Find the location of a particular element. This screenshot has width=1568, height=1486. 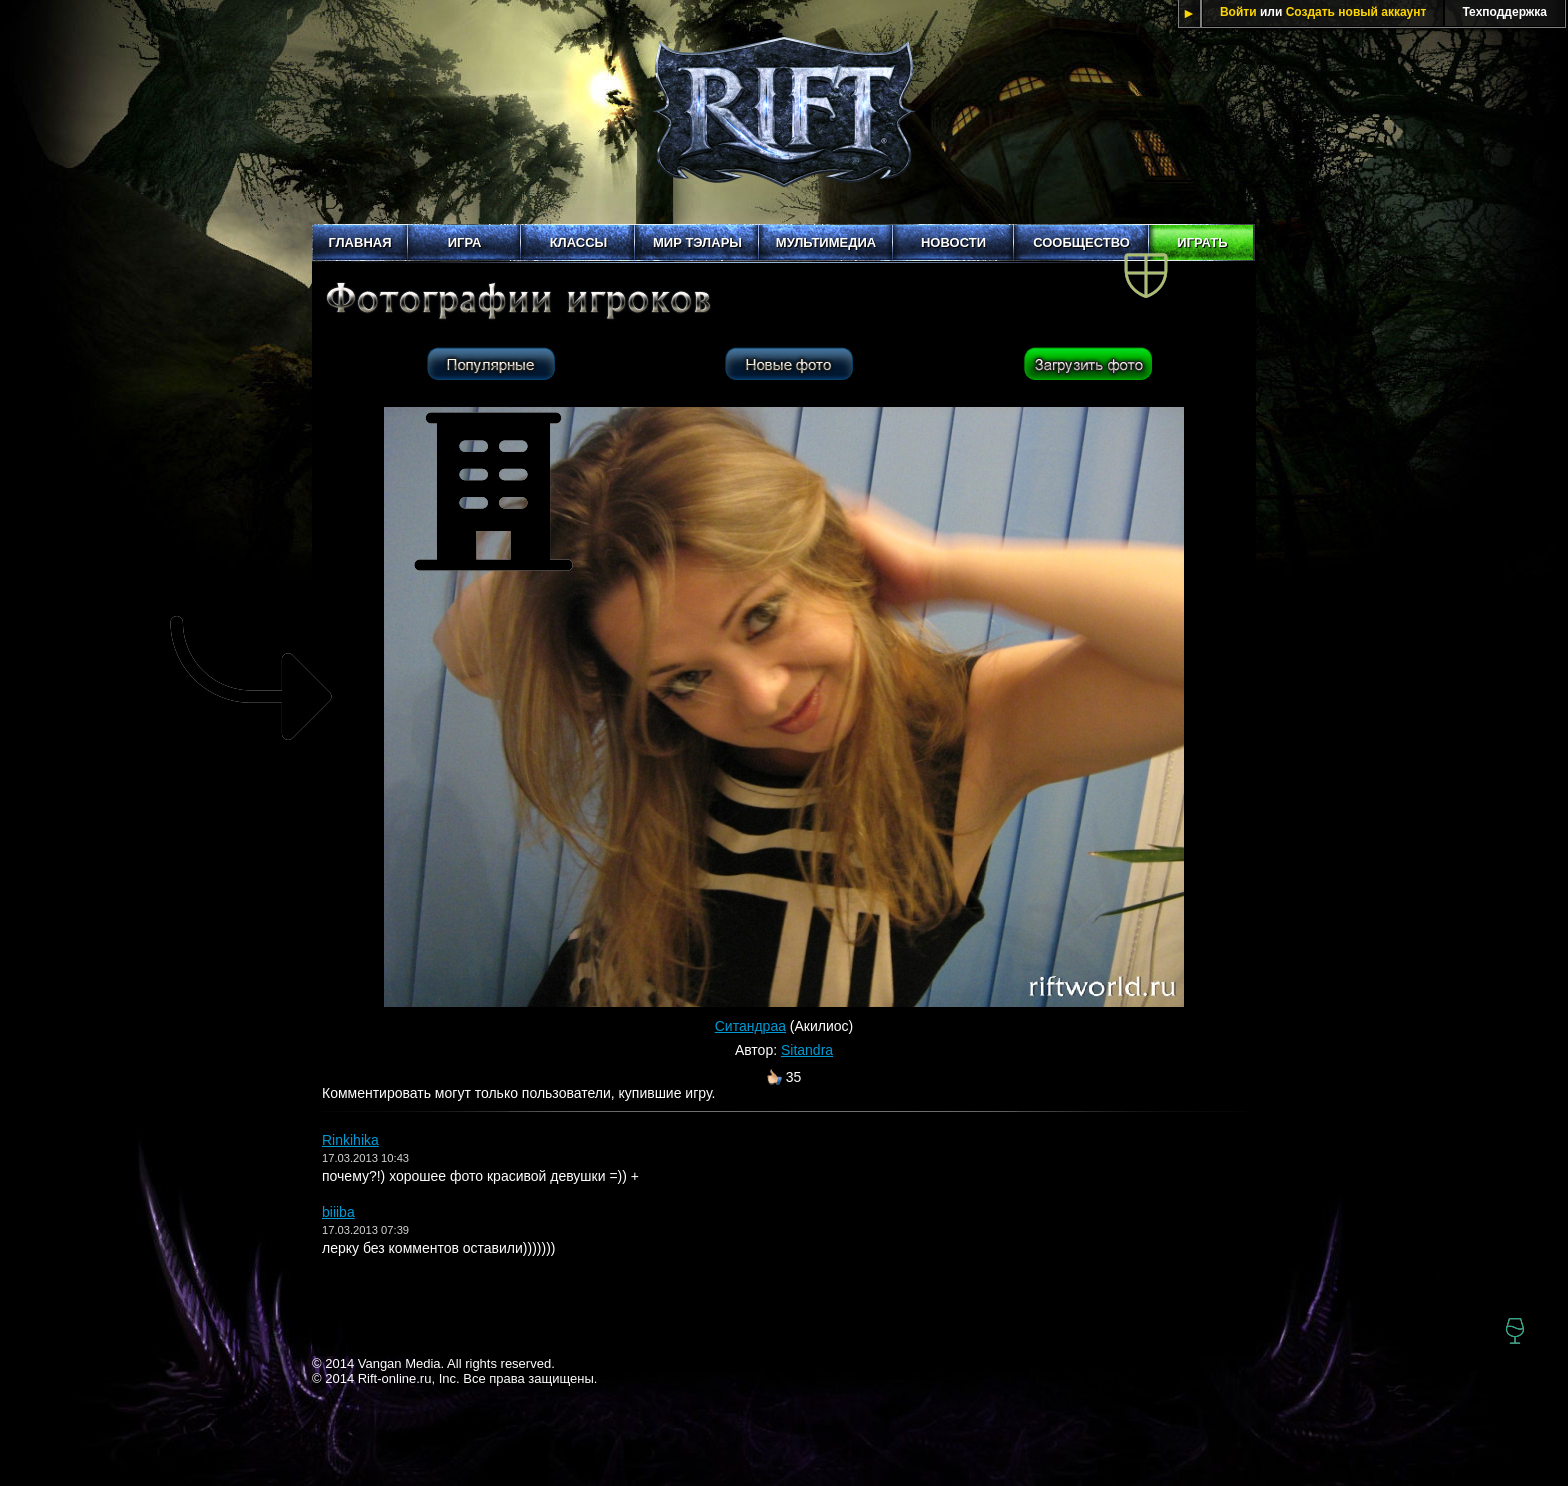

reply to a message or comment is located at coordinates (251, 678).